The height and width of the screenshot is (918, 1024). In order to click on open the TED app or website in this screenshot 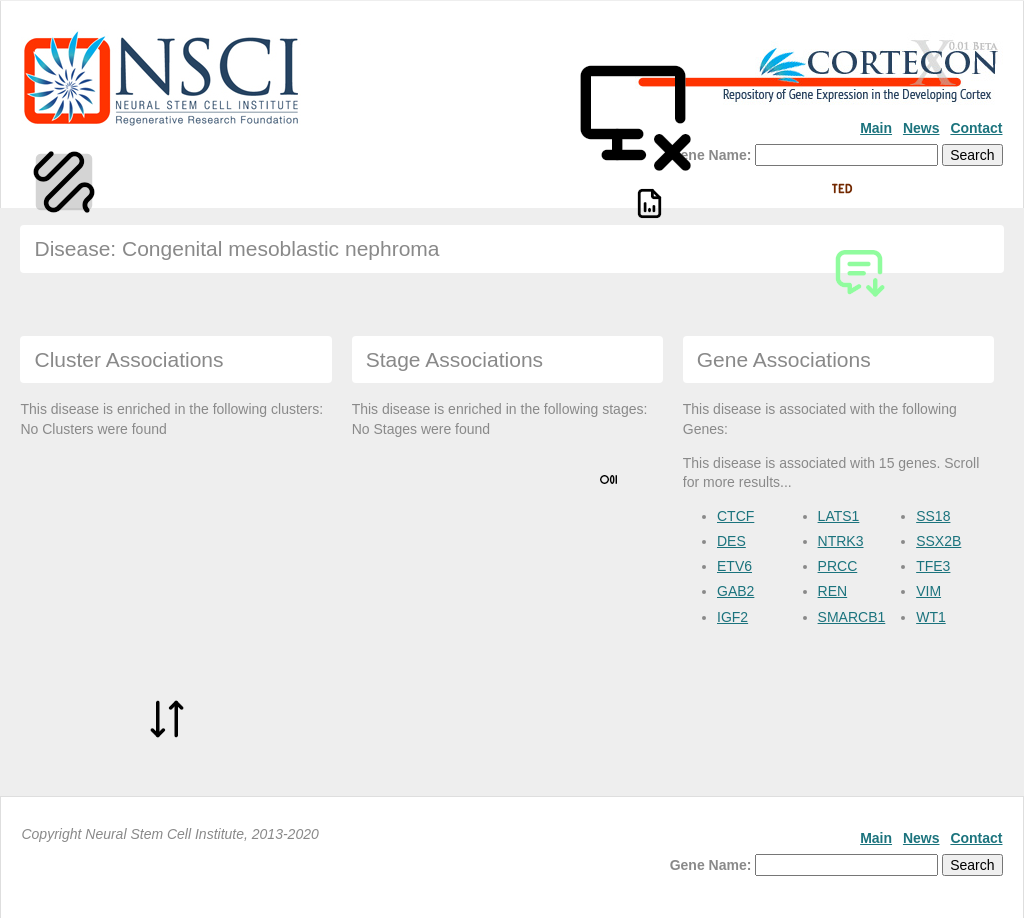, I will do `click(842, 188)`.